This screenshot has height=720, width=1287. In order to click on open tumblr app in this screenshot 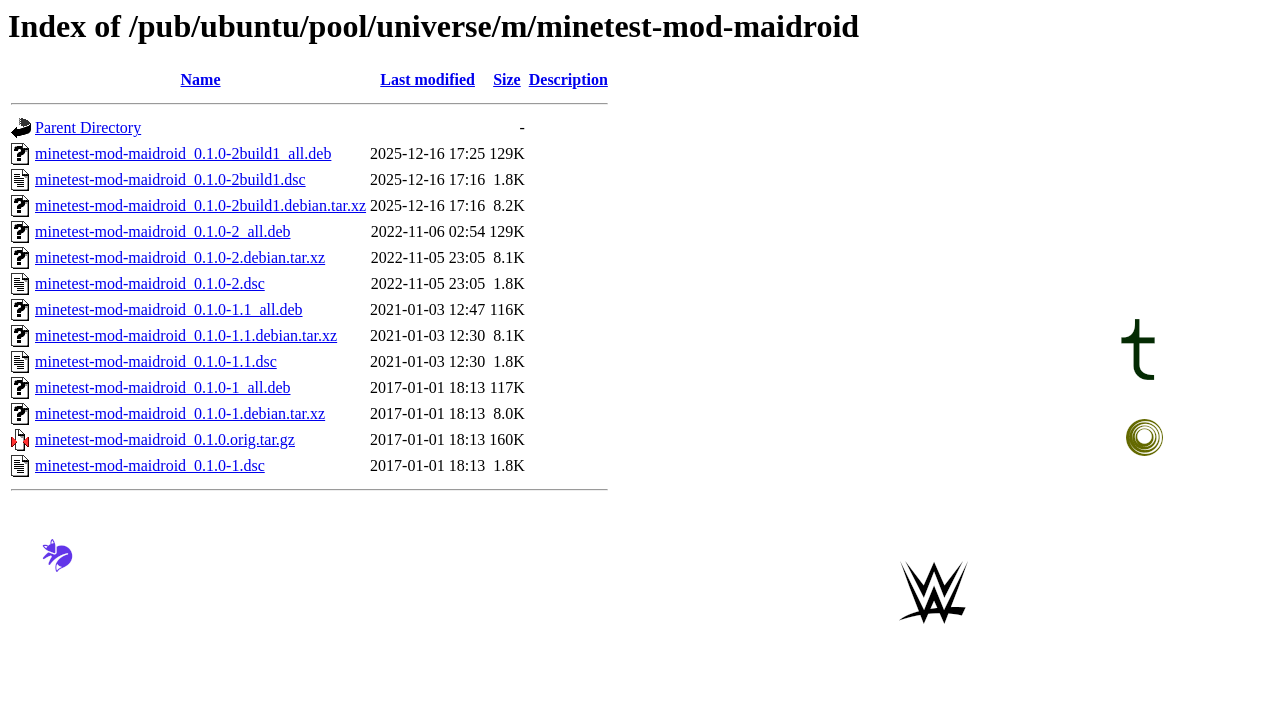, I will do `click(1136, 349)`.